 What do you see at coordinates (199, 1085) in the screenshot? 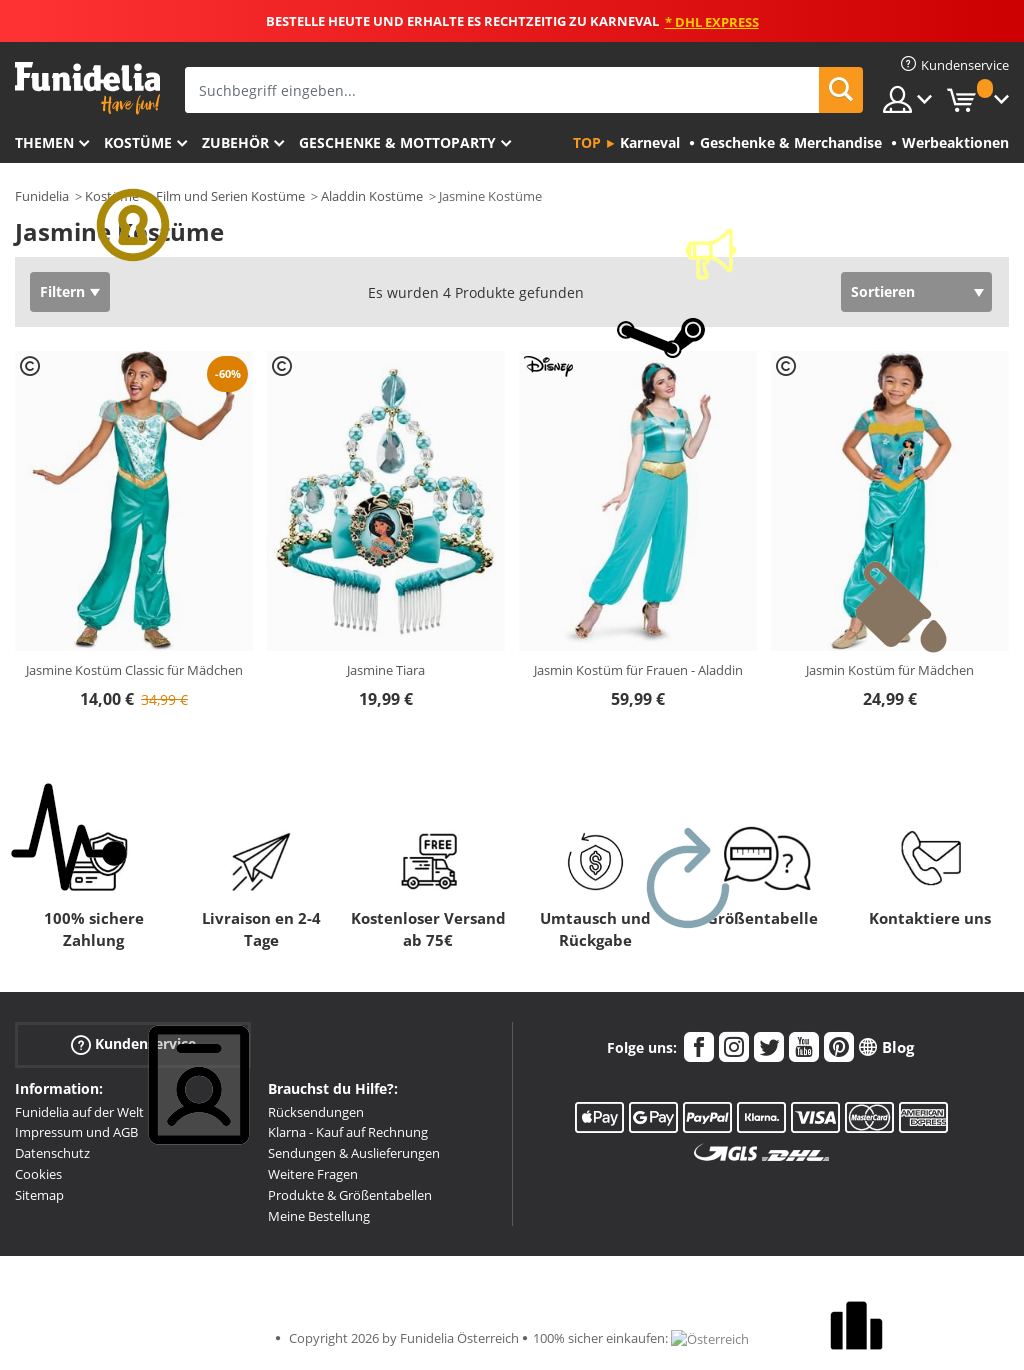
I see `view your profile or identification details` at bounding box center [199, 1085].